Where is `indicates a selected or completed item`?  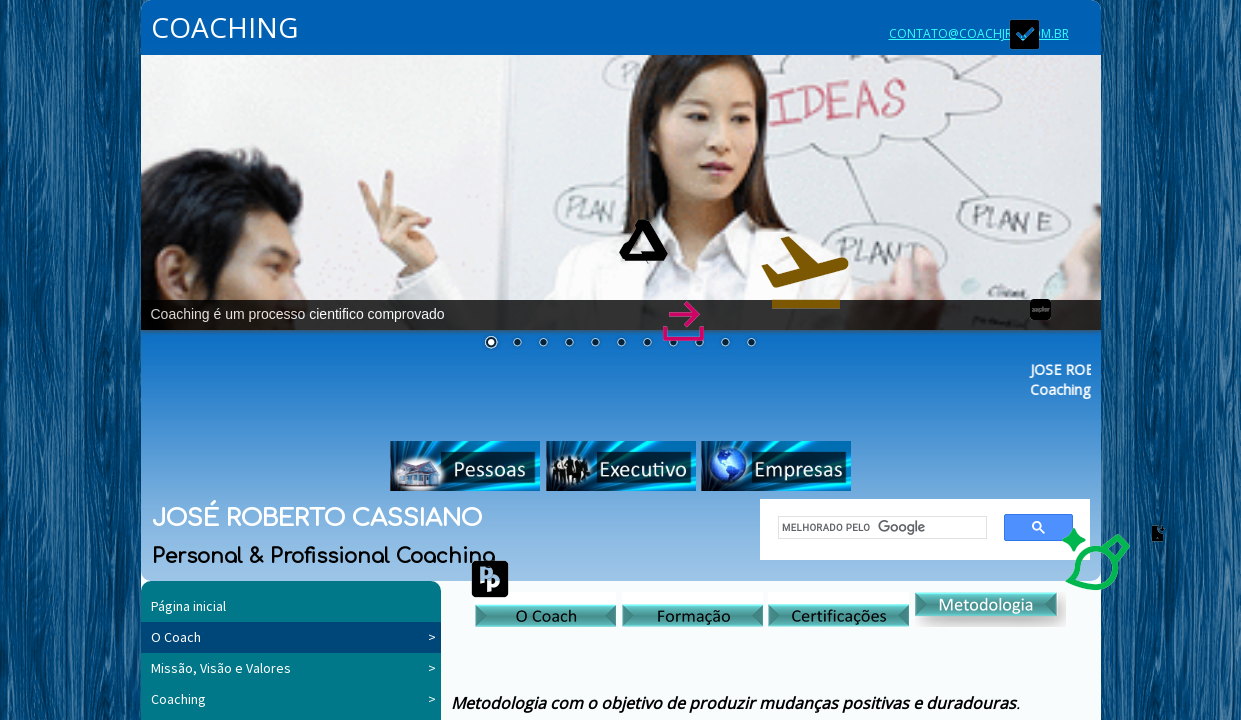
indicates a selected or completed item is located at coordinates (1024, 34).